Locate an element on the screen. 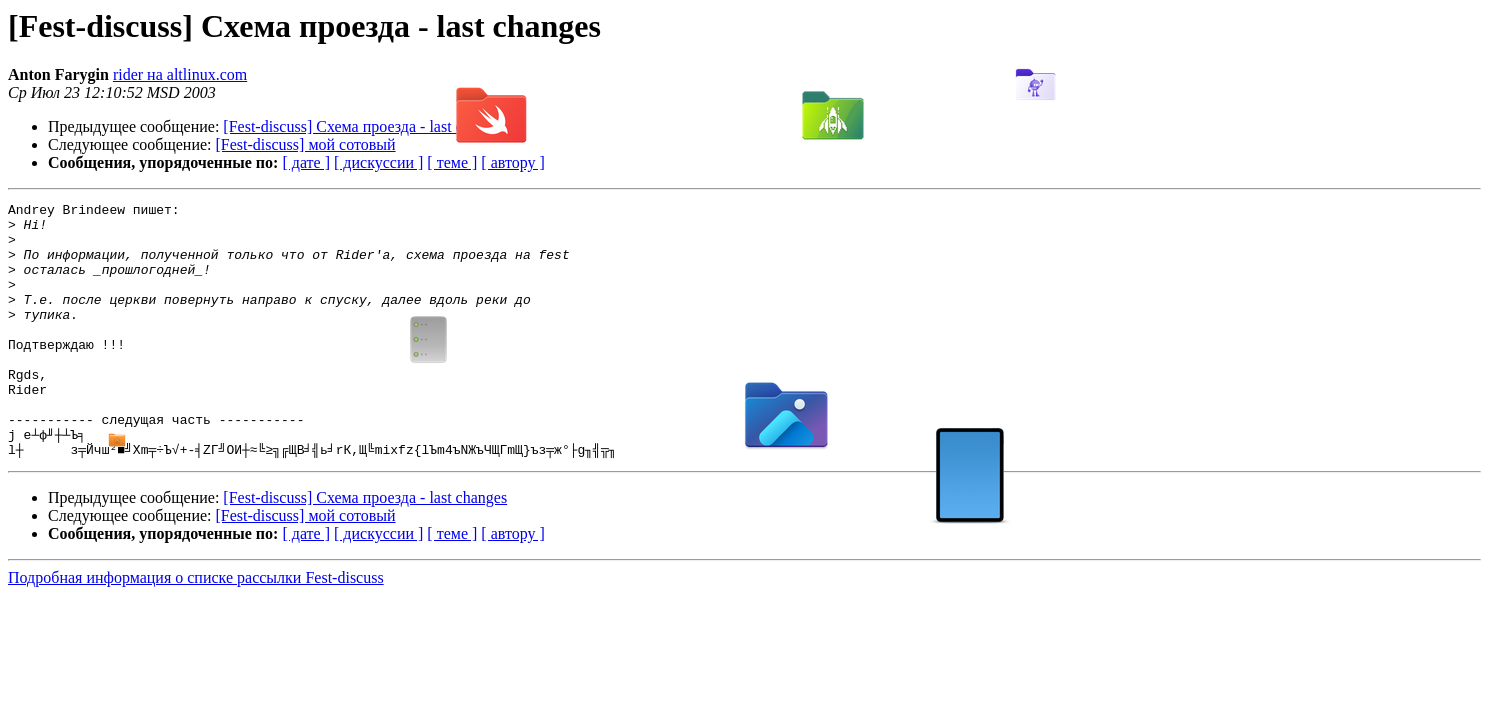  access your home folder is located at coordinates (117, 440).